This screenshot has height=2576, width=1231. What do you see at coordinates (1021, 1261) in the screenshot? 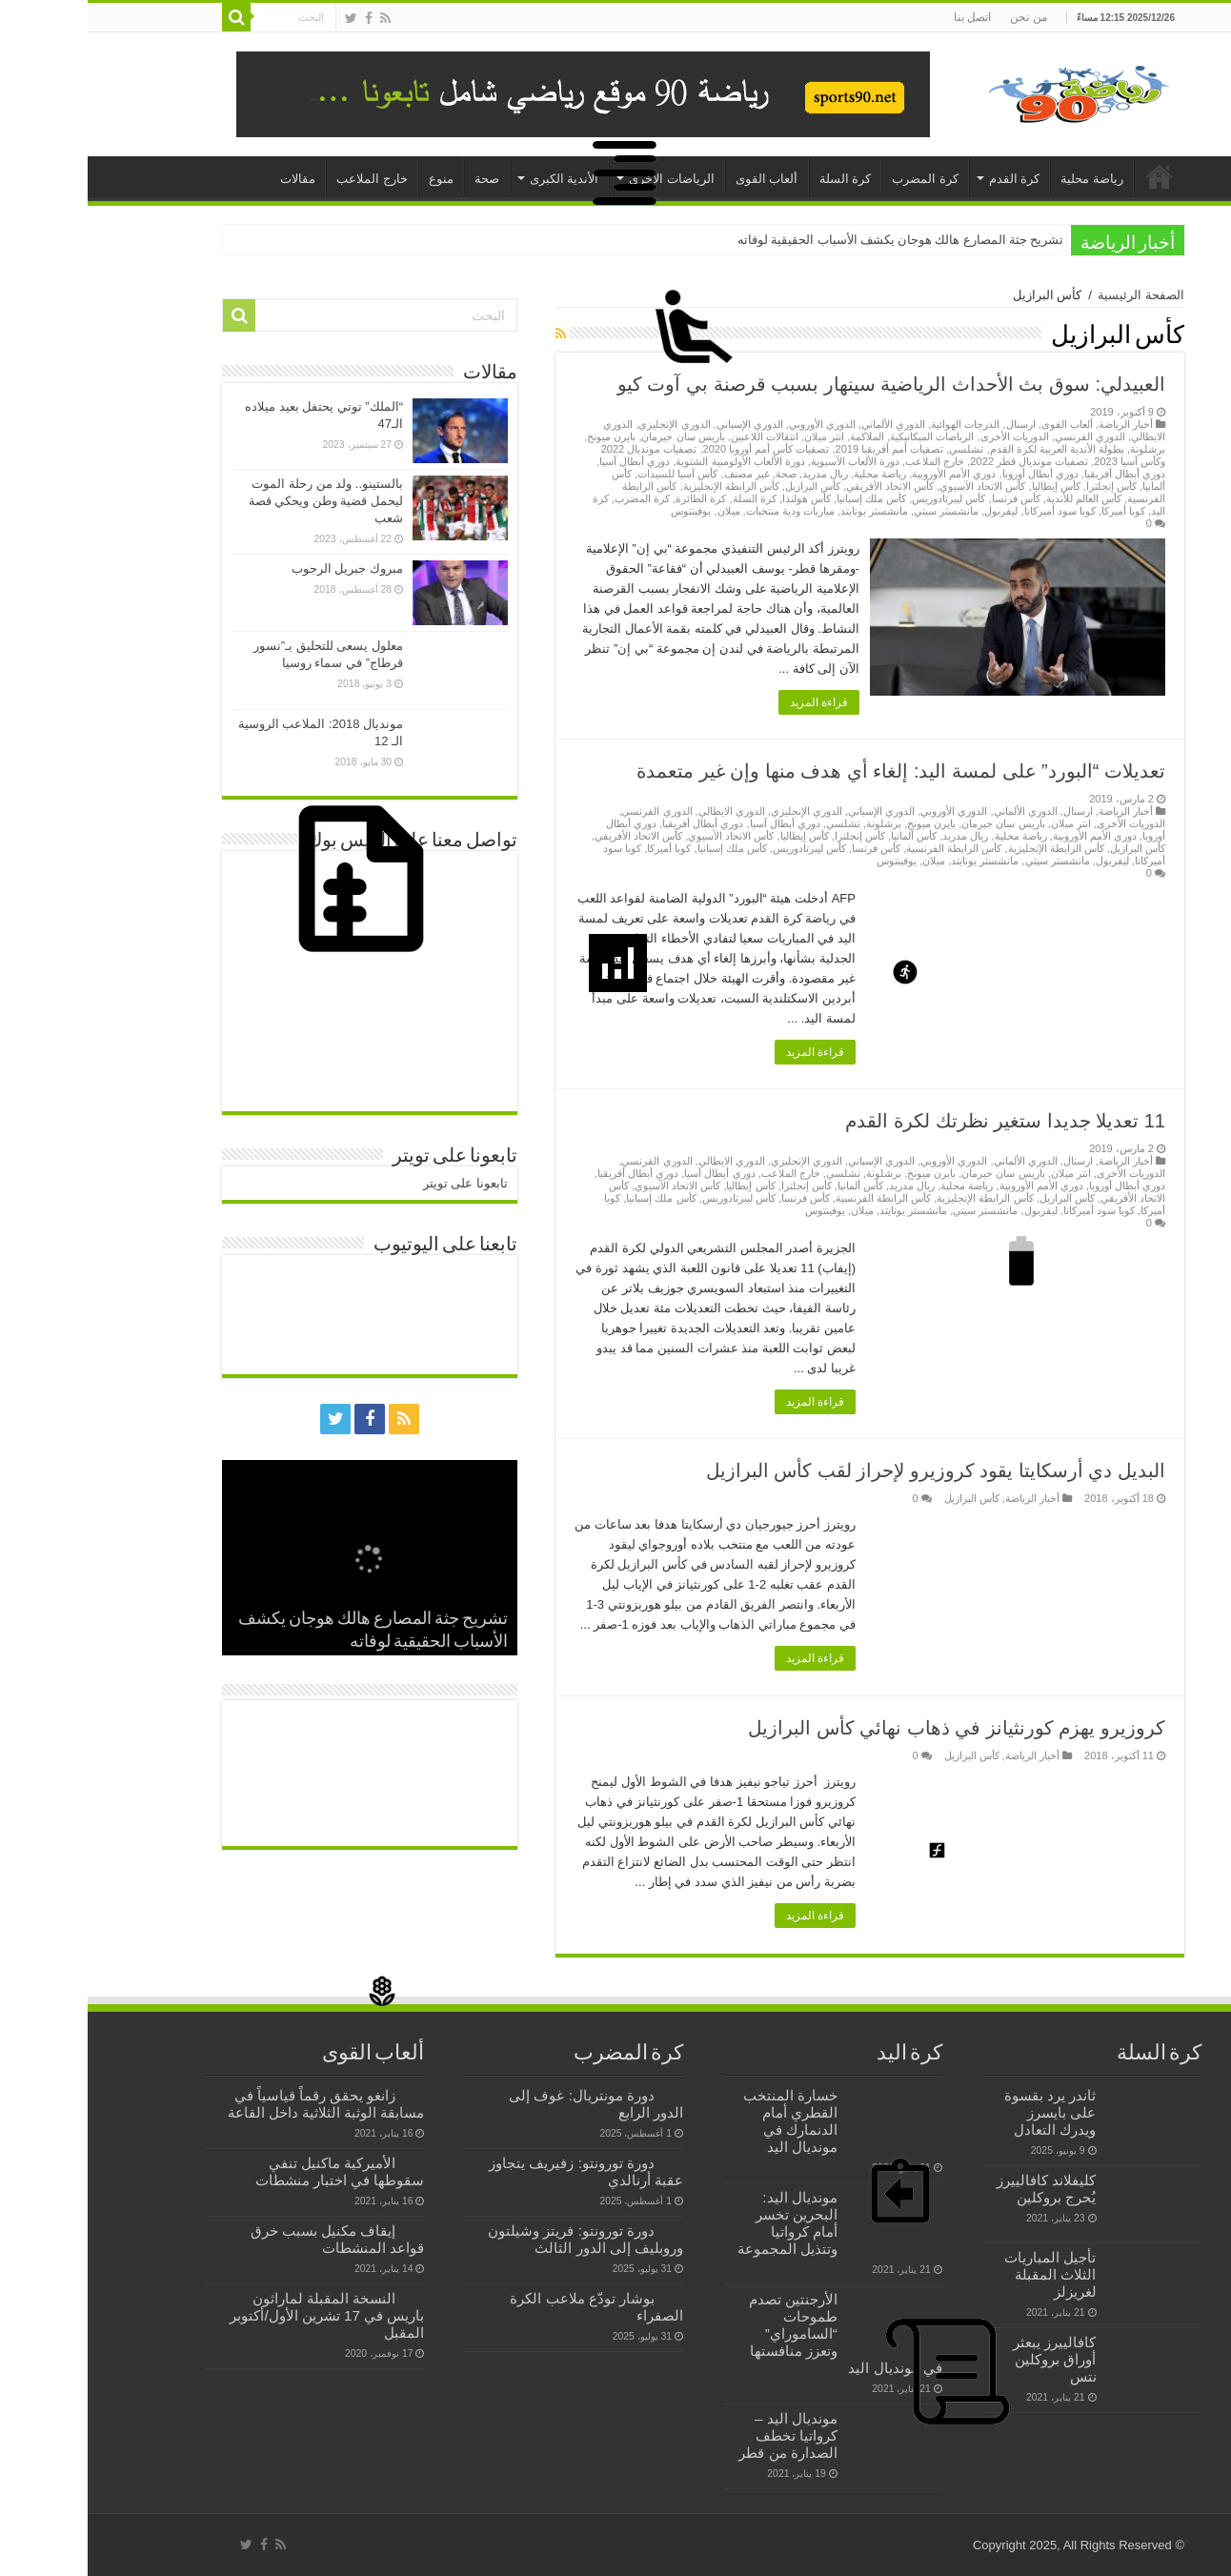
I see `indicates battery is at 90% charge` at bounding box center [1021, 1261].